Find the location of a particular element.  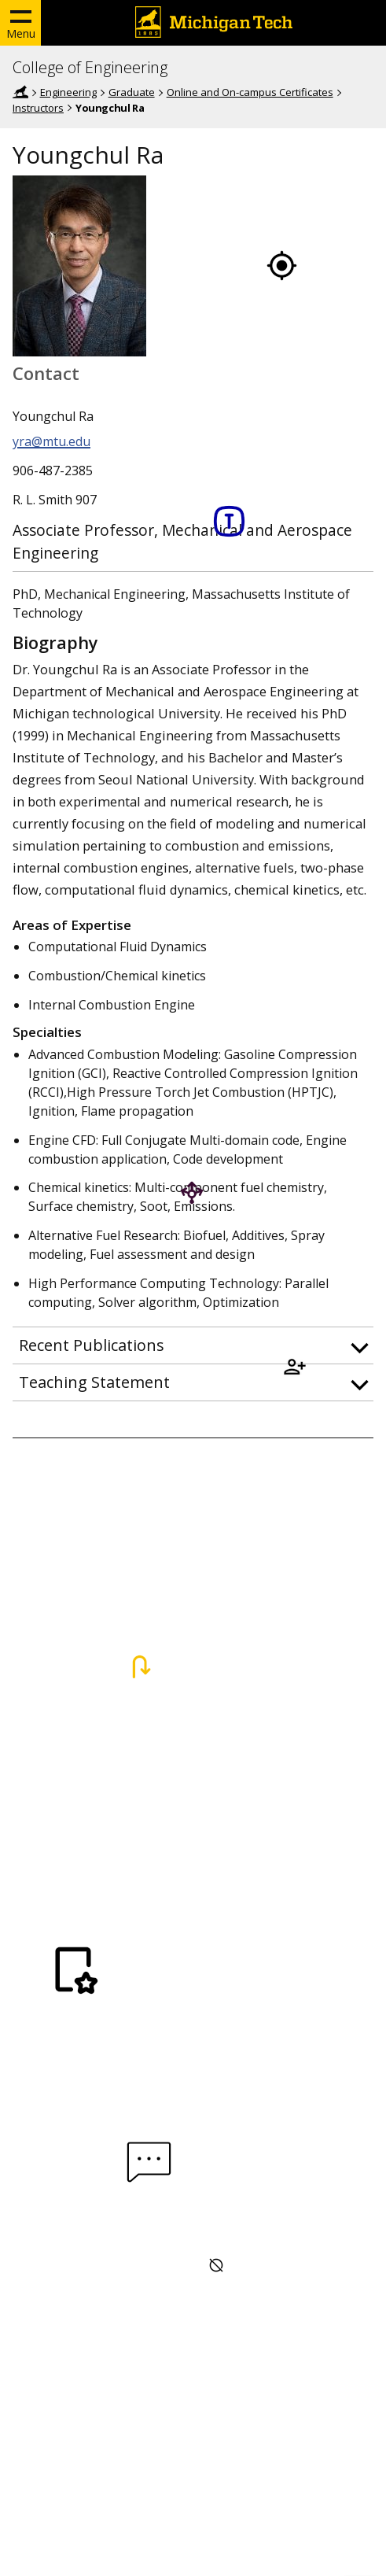

mark tablet as favorite device is located at coordinates (73, 1969).